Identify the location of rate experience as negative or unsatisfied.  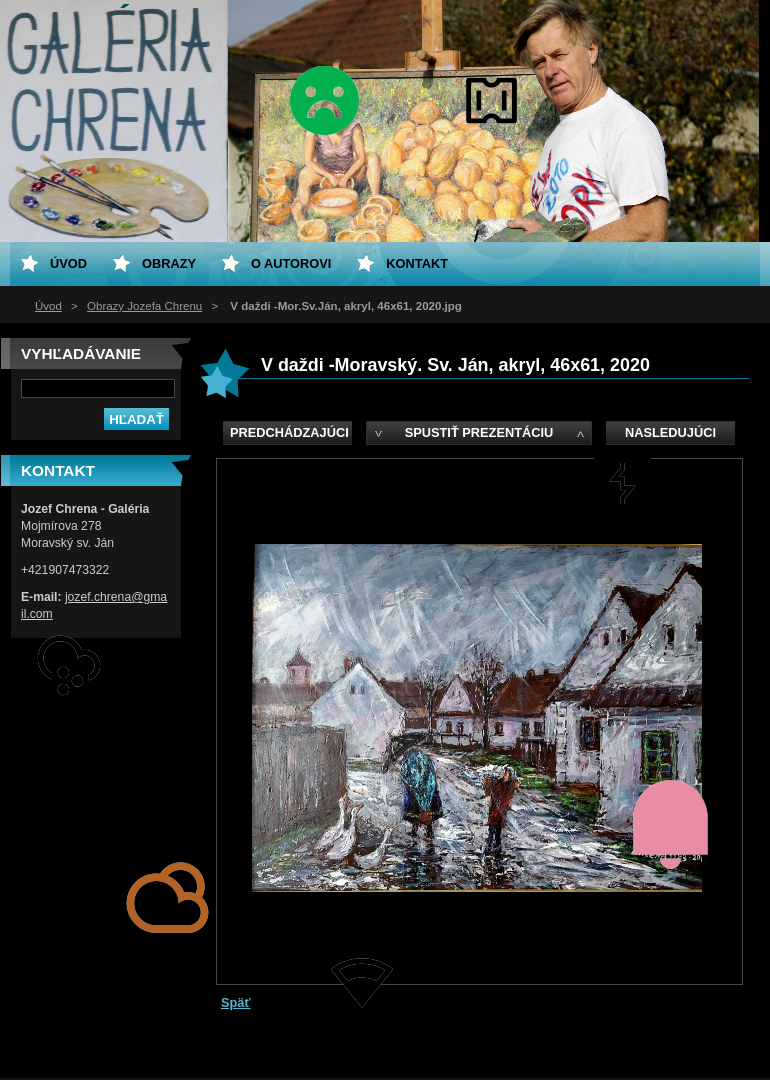
(324, 100).